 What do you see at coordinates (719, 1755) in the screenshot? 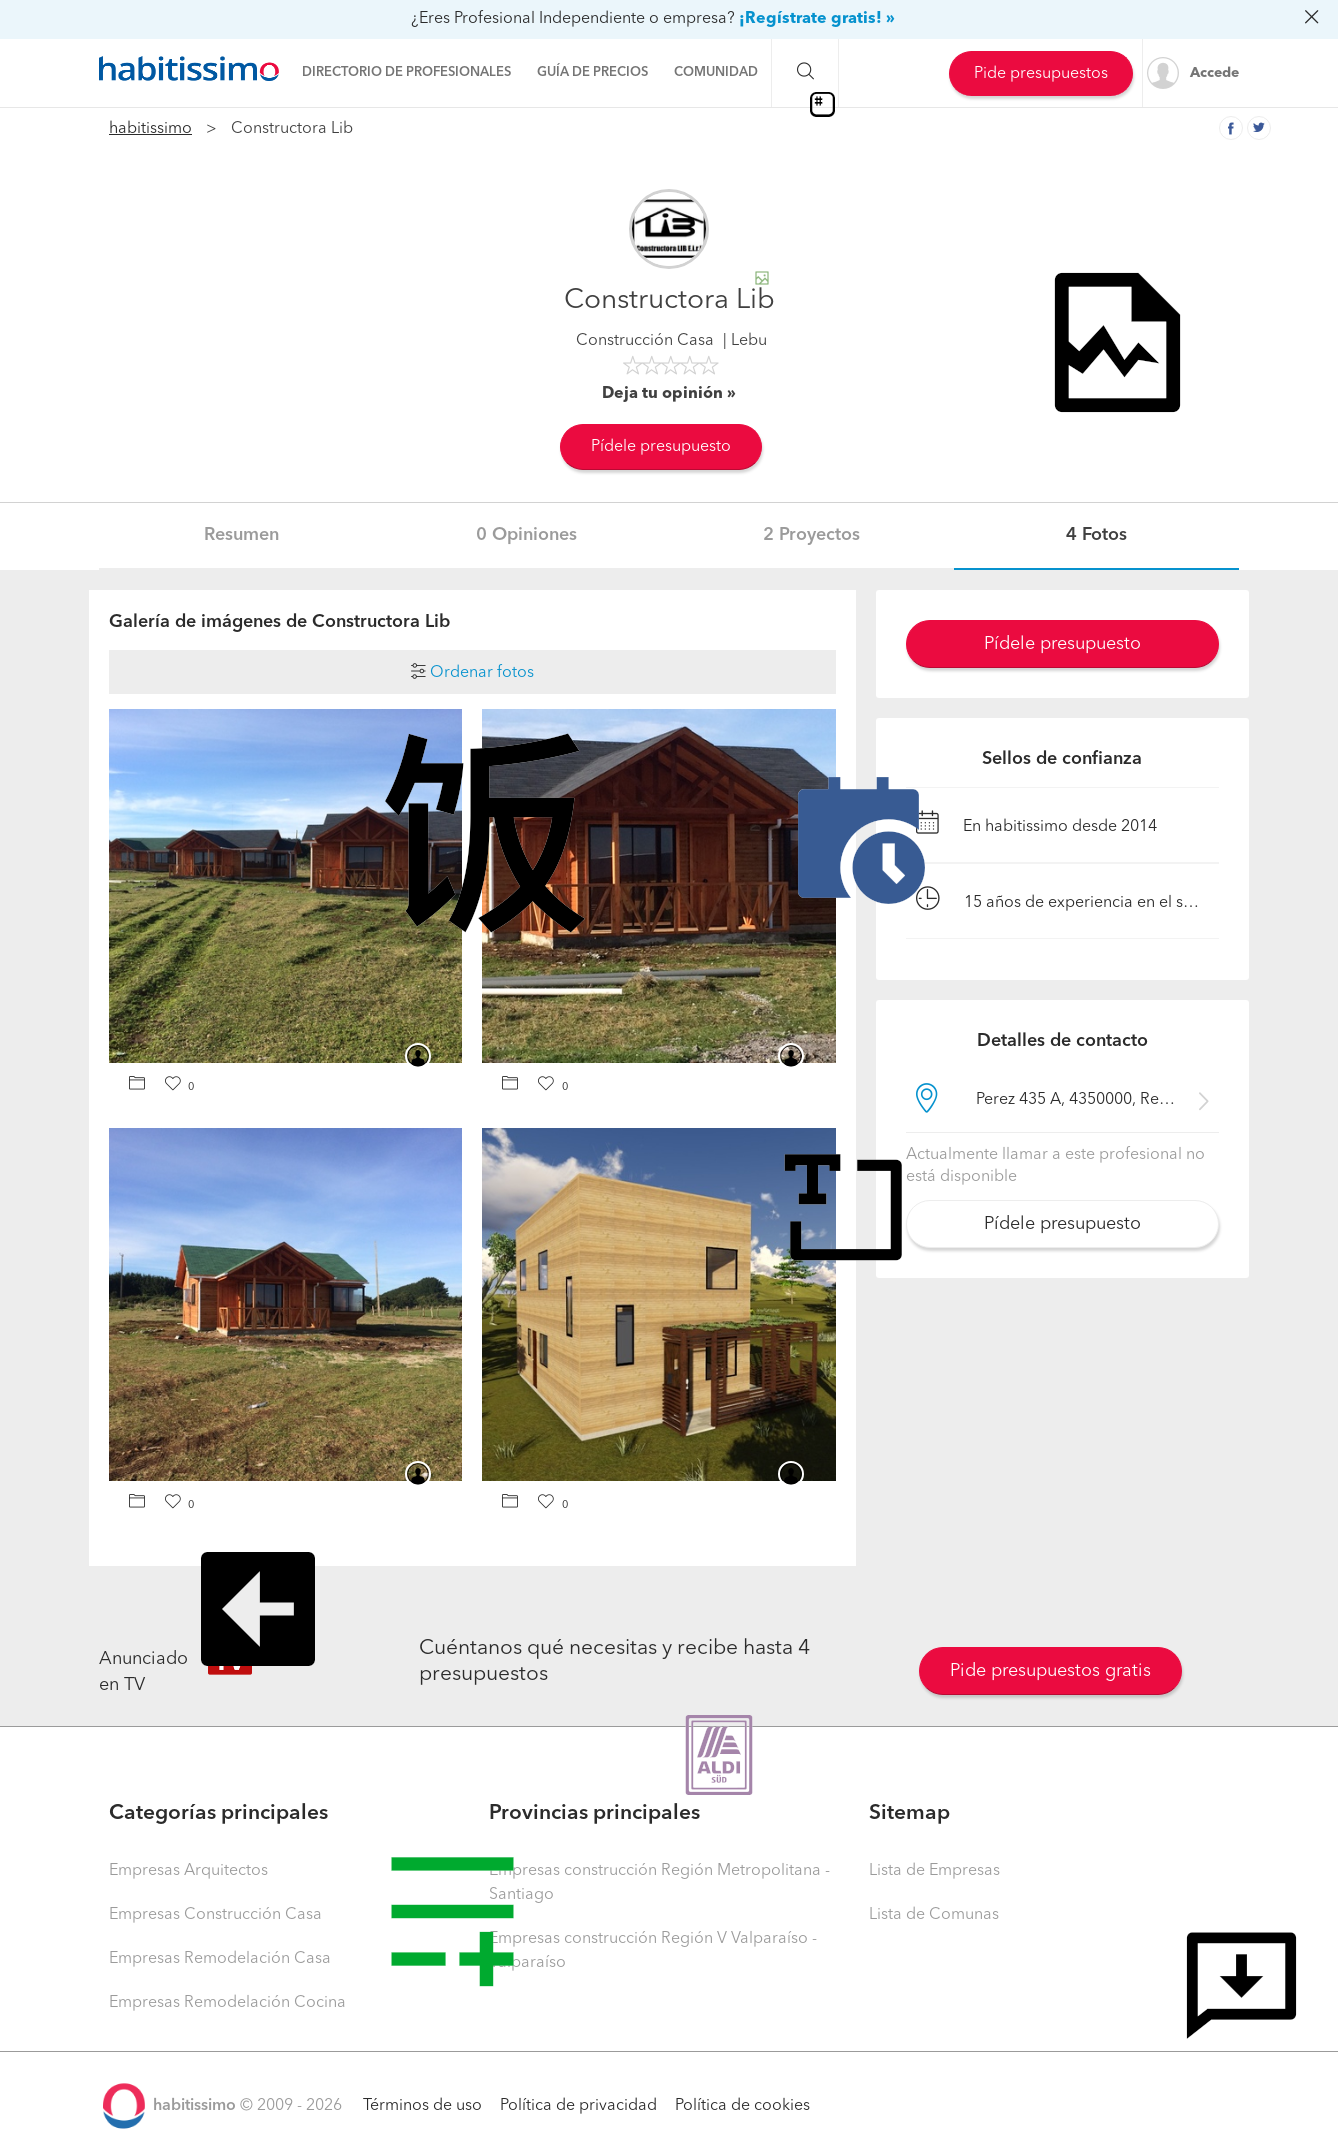
I see `aldi süd company logo` at bounding box center [719, 1755].